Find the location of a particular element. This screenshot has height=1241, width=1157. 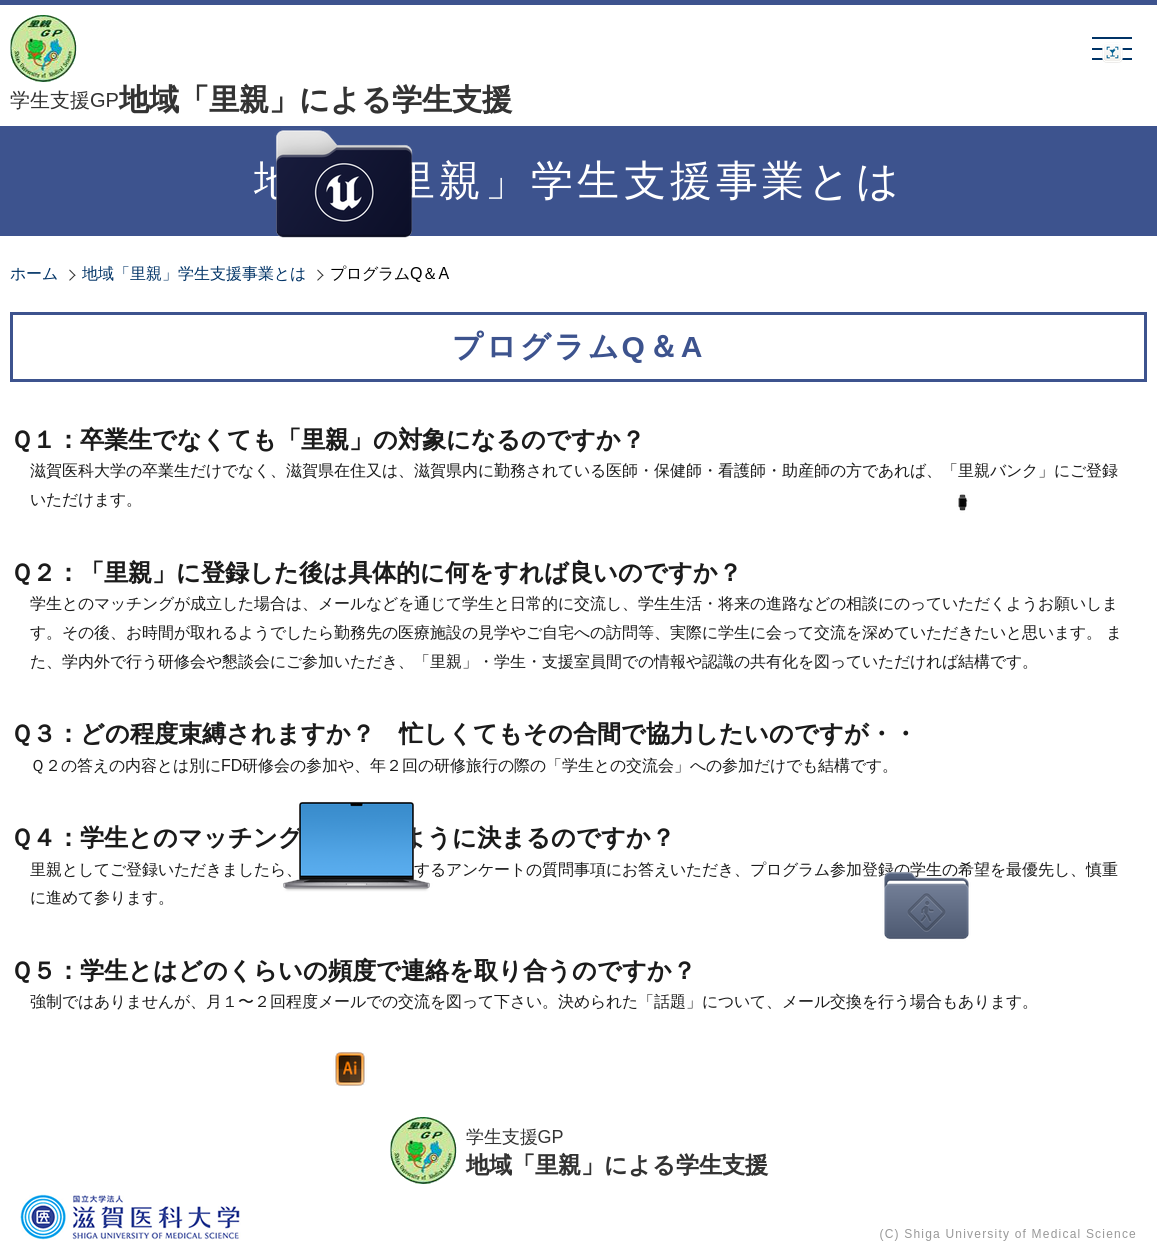

folder containing Unreal Engine project files is located at coordinates (343, 187).